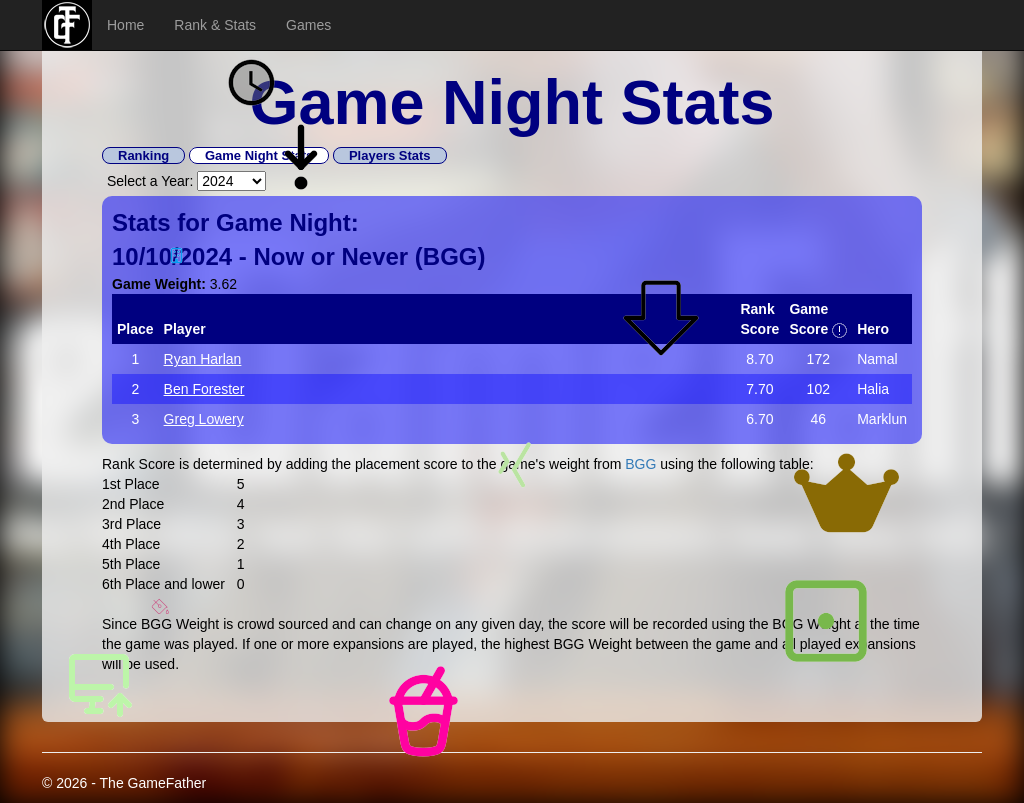 The height and width of the screenshot is (803, 1024). I want to click on order bubble tea or drinks, so click(423, 713).